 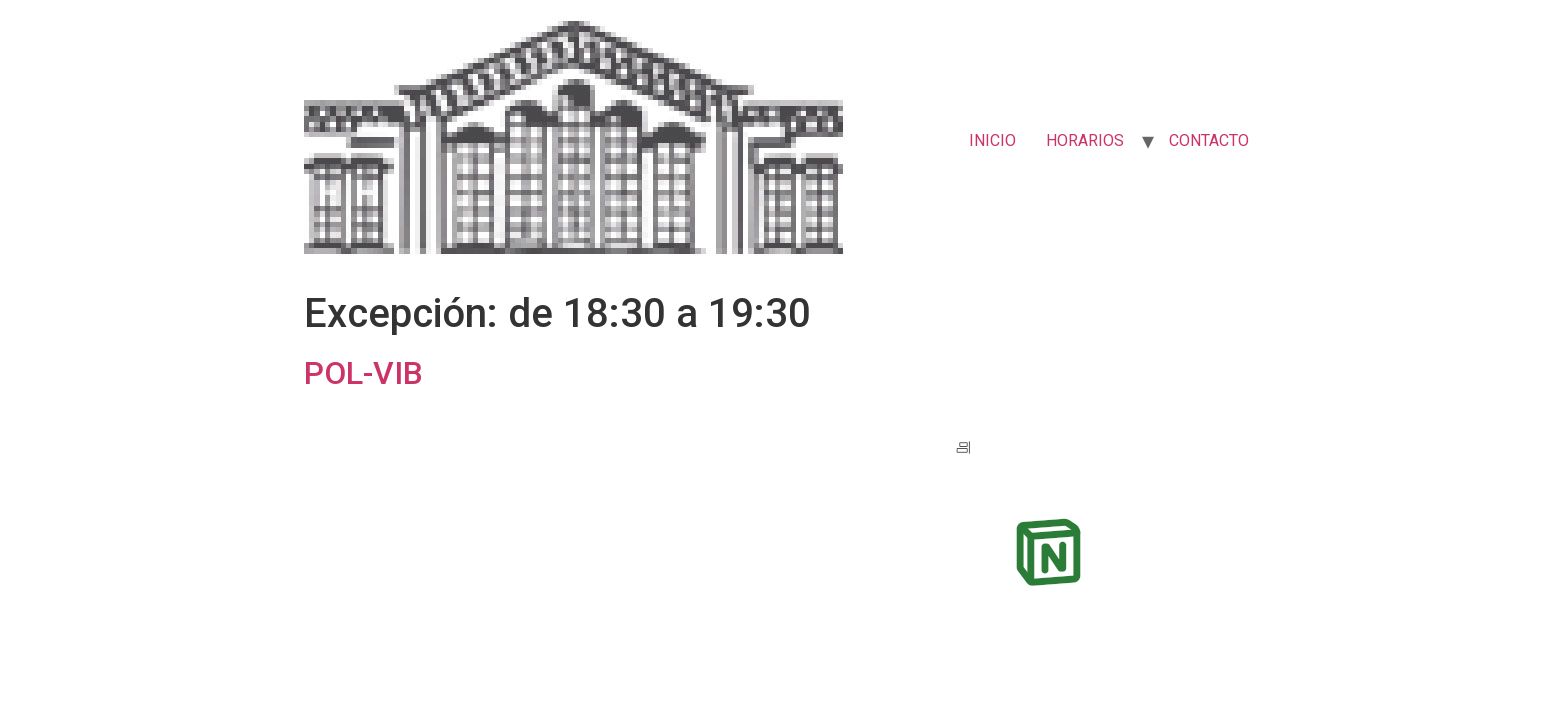 What do you see at coordinates (1048, 550) in the screenshot?
I see `open Notion app` at bounding box center [1048, 550].